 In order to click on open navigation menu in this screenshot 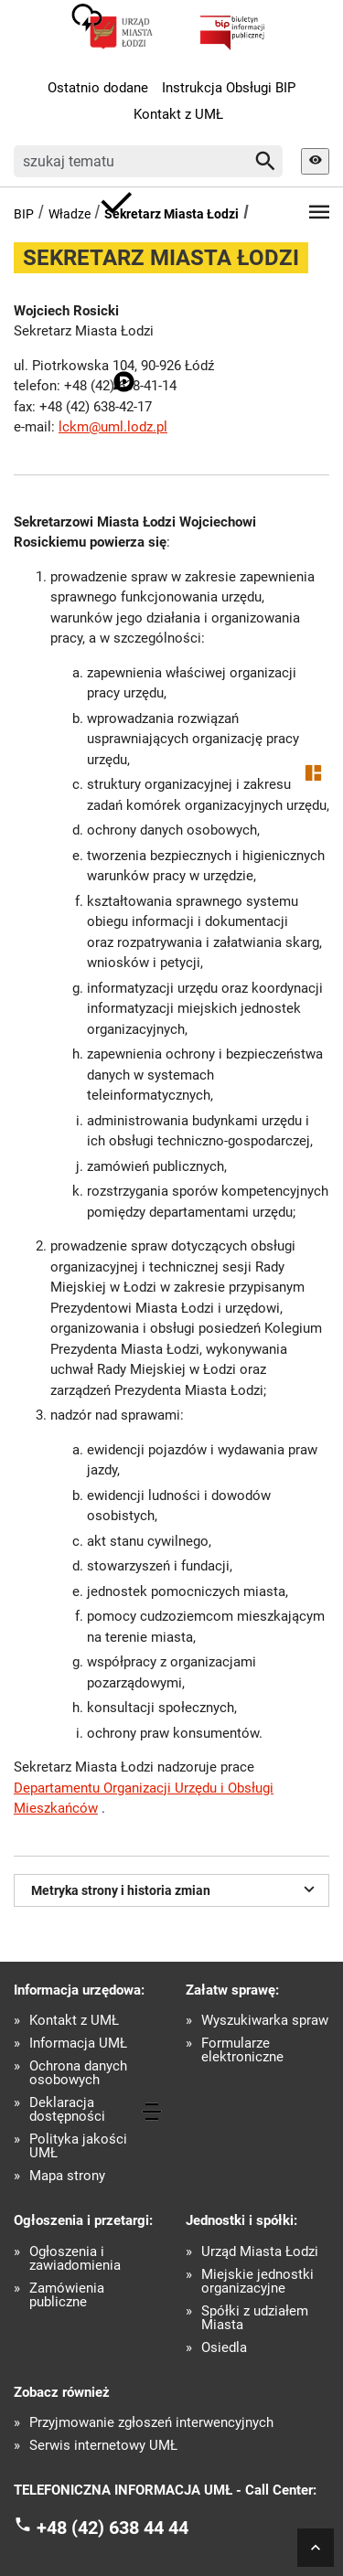, I will do `click(152, 2112)`.